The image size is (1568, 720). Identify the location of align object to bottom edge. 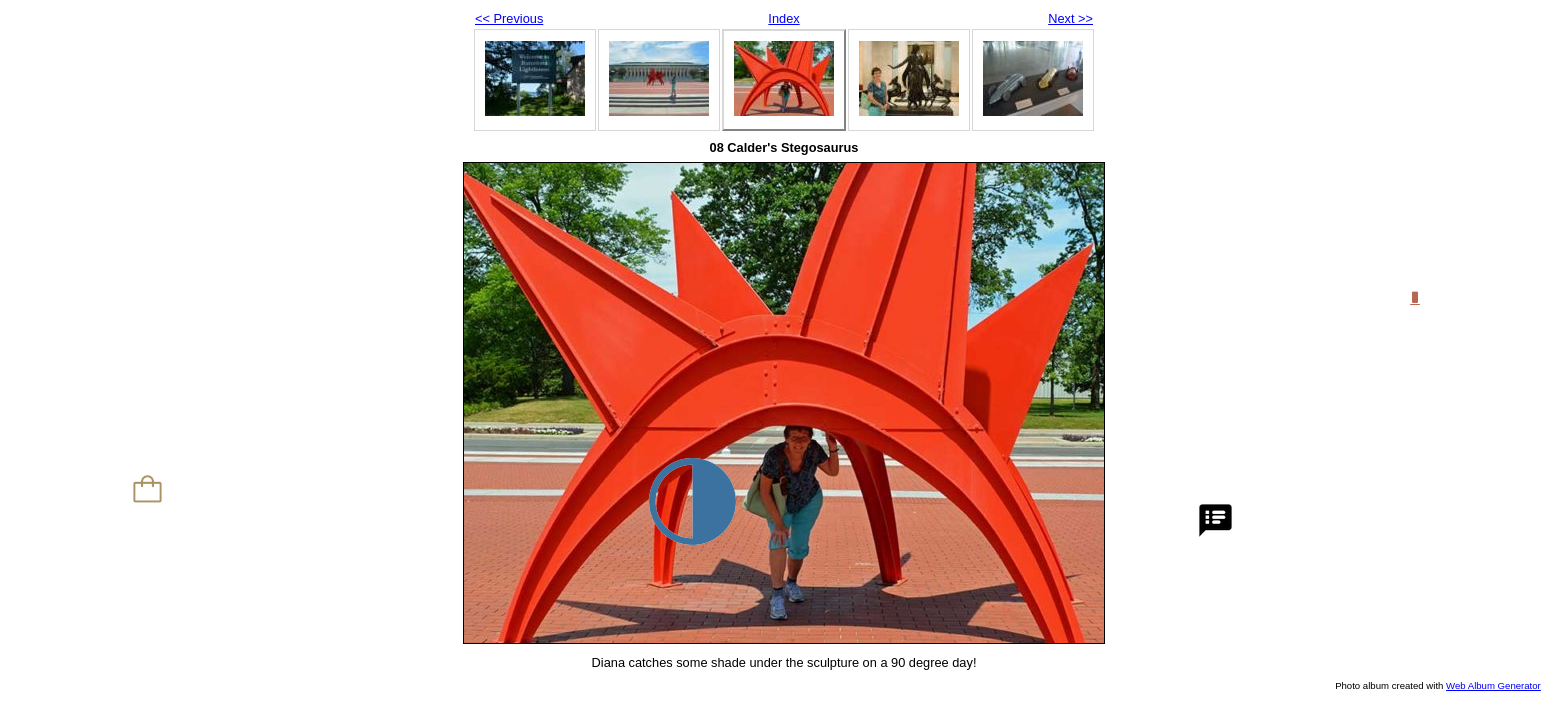
(1415, 298).